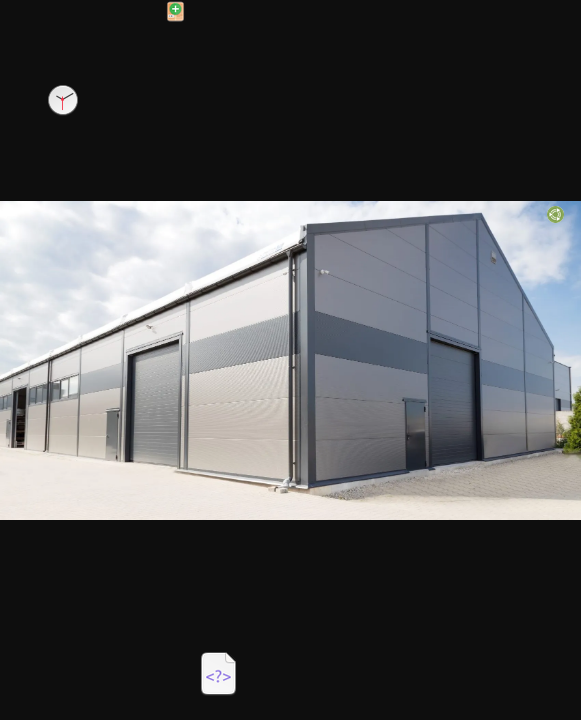 The height and width of the screenshot is (720, 581). Describe the element at coordinates (63, 100) in the screenshot. I see `access recently opened files or folders` at that location.